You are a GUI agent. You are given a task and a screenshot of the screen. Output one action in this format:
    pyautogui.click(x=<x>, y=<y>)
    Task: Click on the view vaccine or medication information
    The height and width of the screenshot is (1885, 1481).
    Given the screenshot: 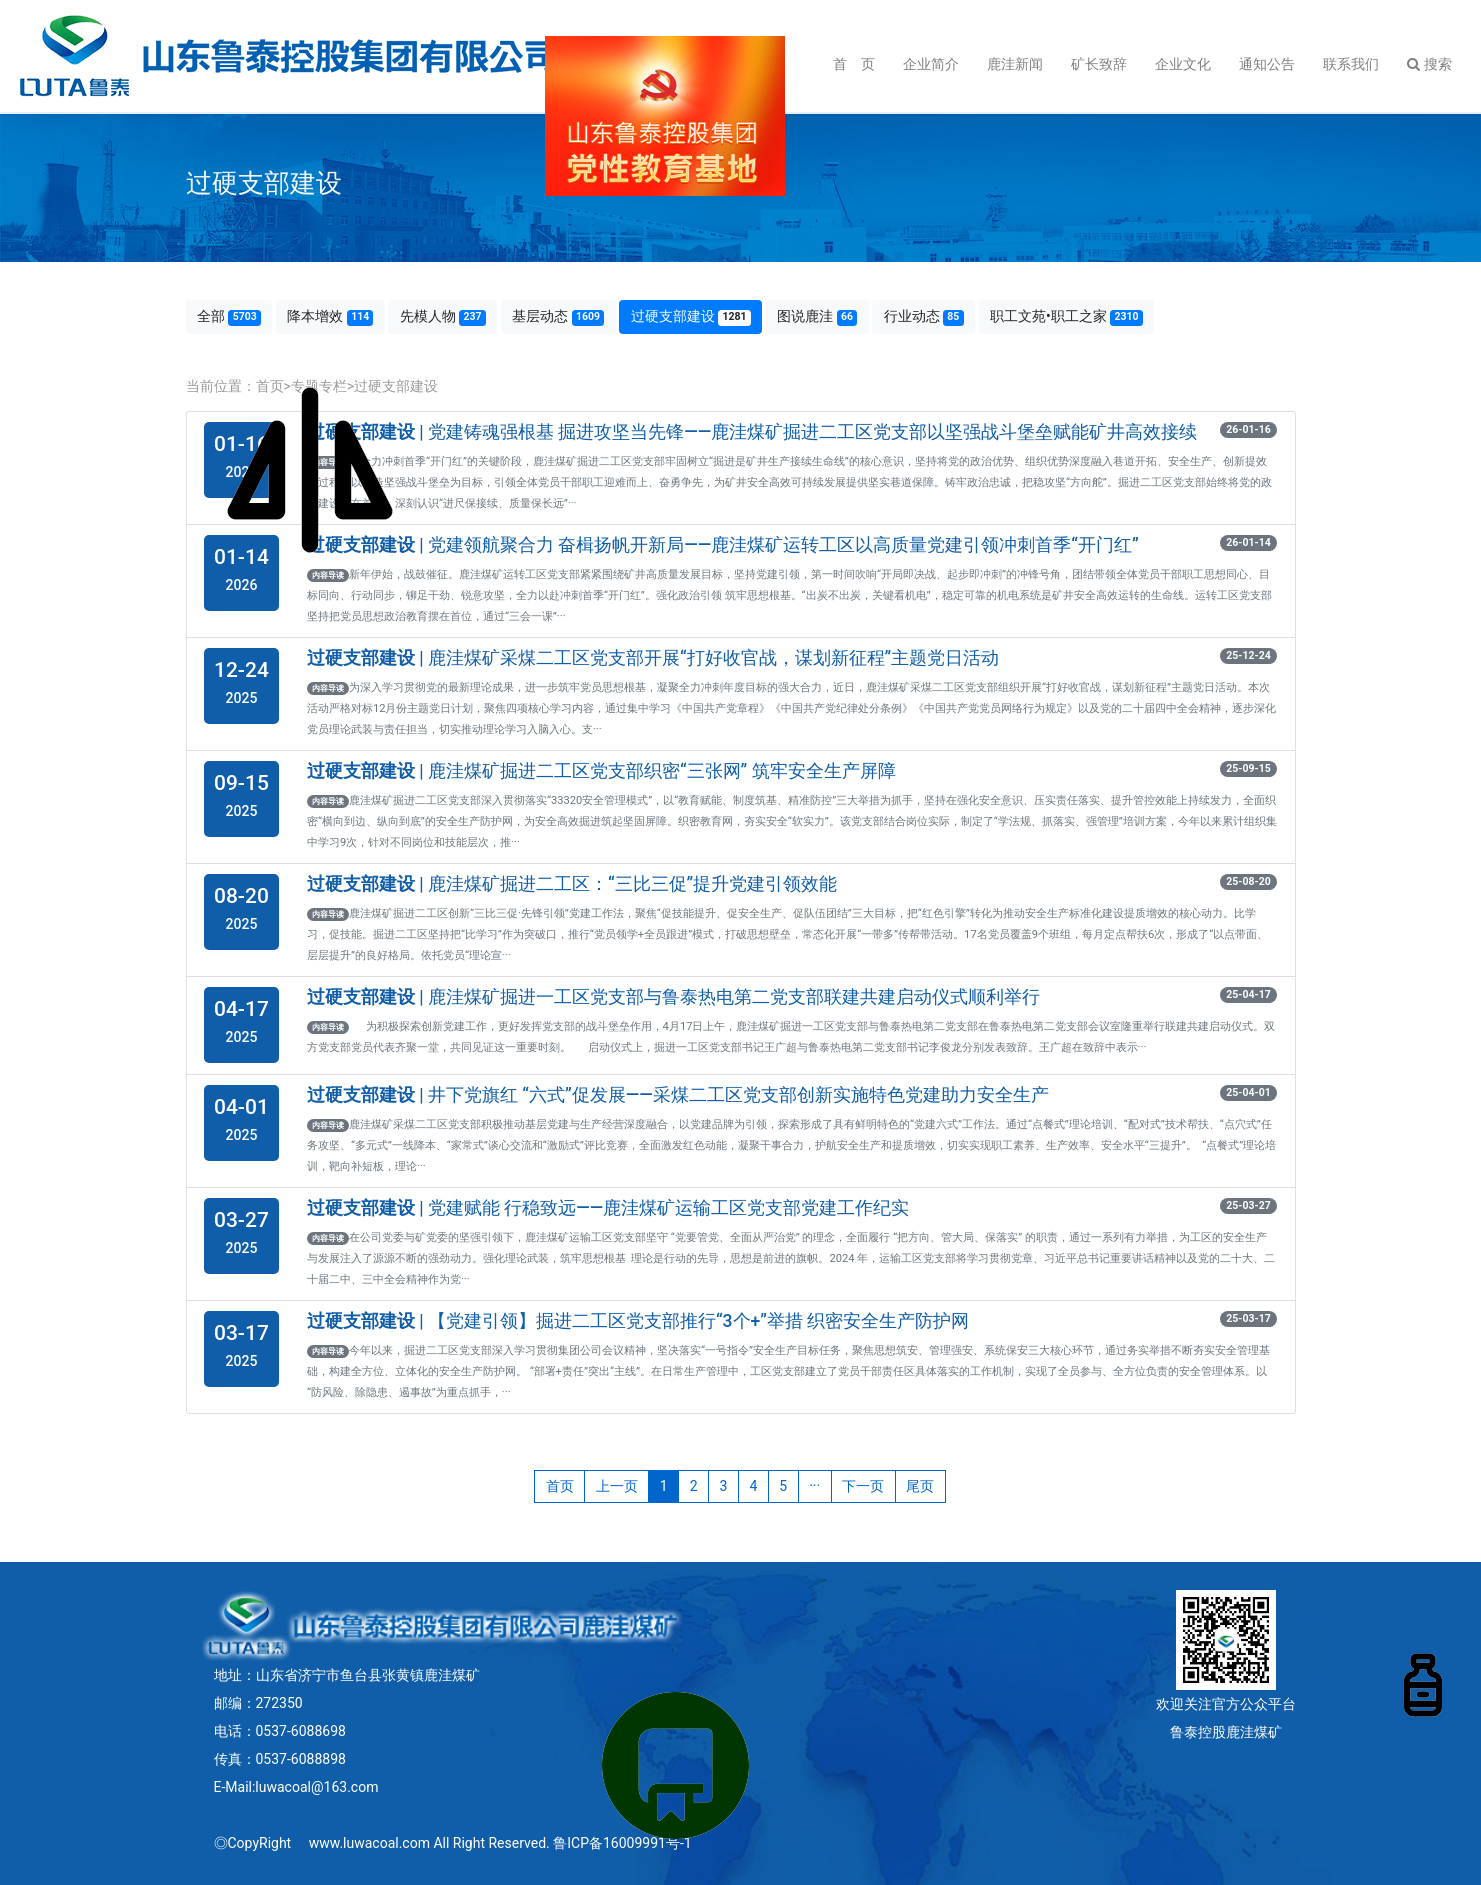 What is the action you would take?
    pyautogui.click(x=1423, y=1685)
    